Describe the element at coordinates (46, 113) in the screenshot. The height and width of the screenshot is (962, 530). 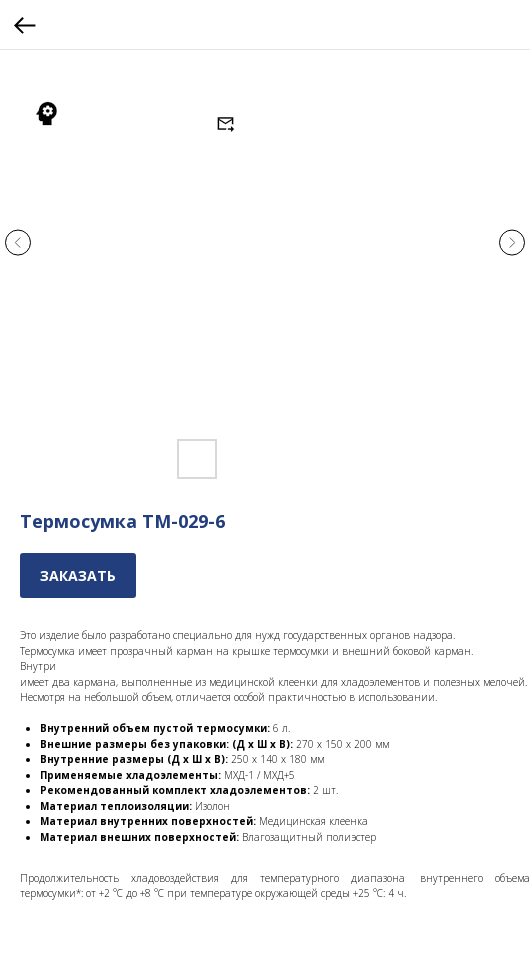
I see `access mental health or psychology features` at that location.